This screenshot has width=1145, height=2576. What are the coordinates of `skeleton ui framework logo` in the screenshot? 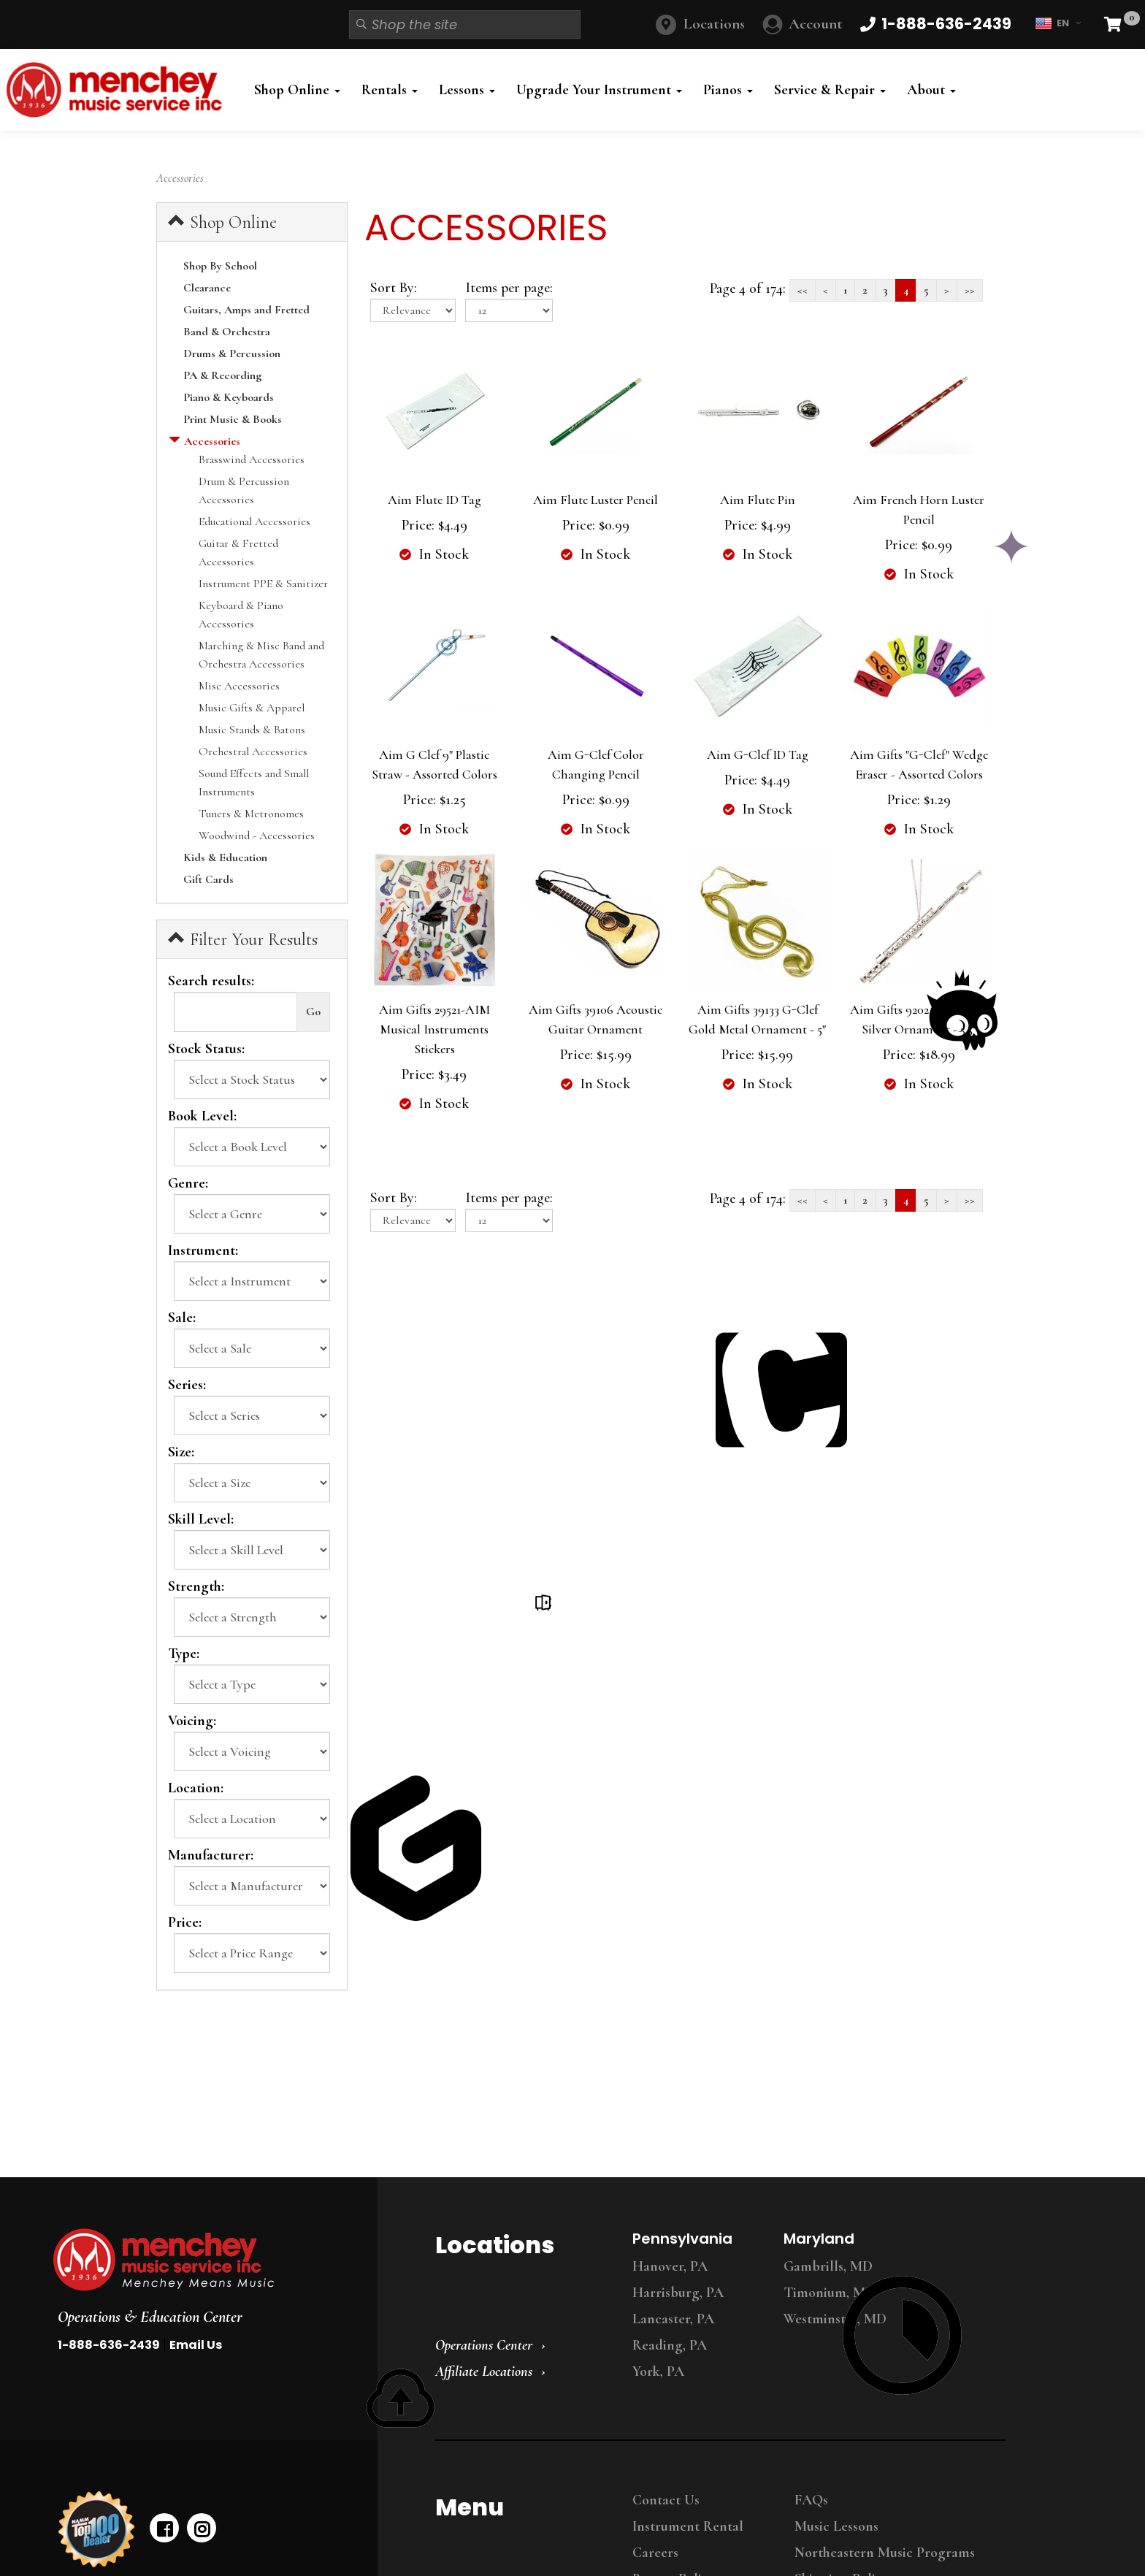 It's located at (962, 1009).